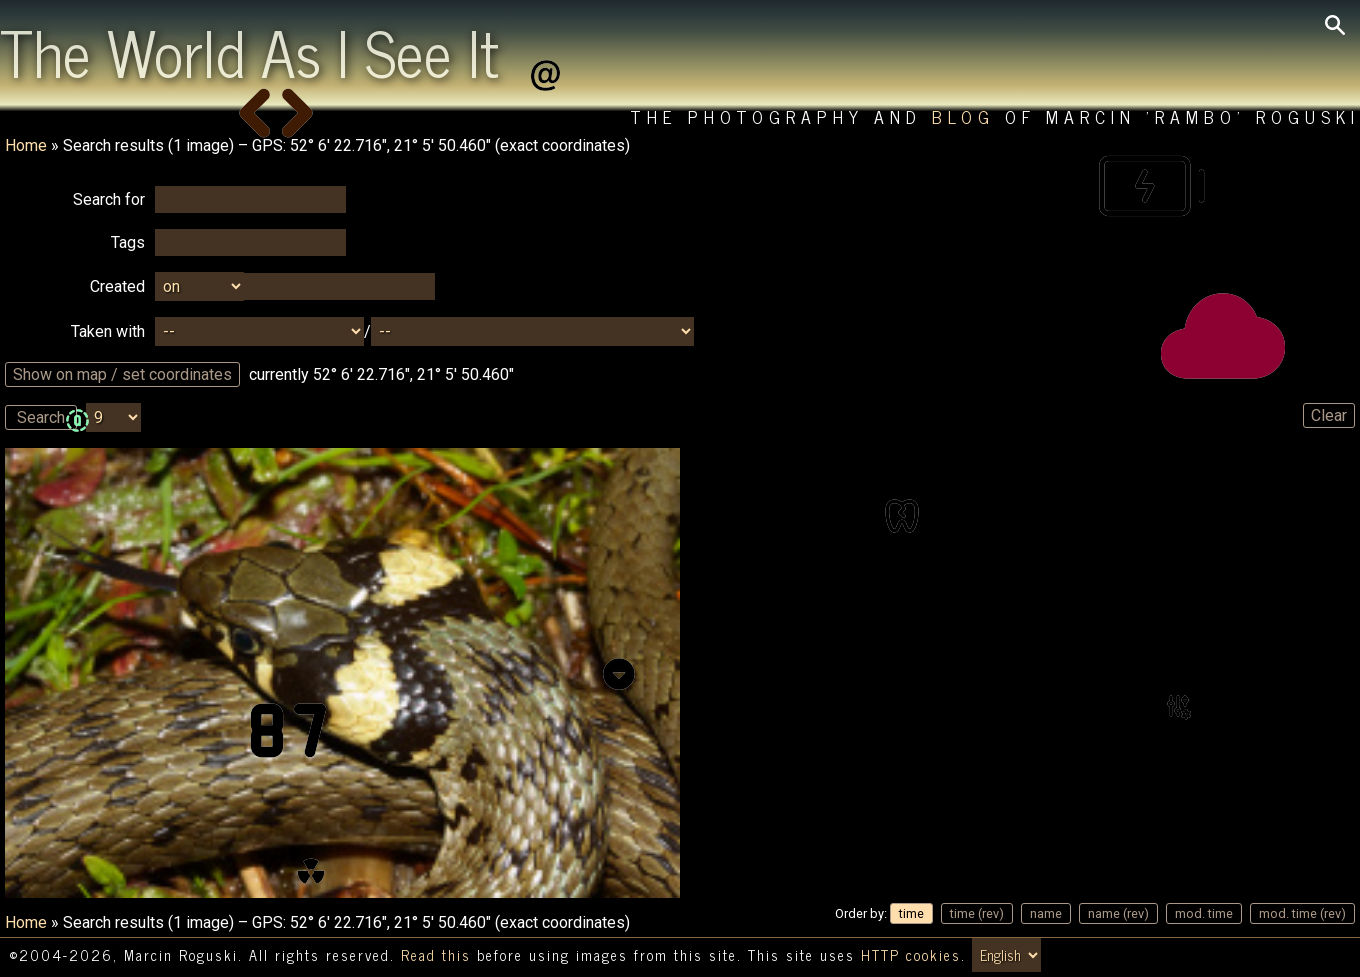  Describe the element at coordinates (902, 516) in the screenshot. I see `indicates a chipped or damaged tooth` at that location.